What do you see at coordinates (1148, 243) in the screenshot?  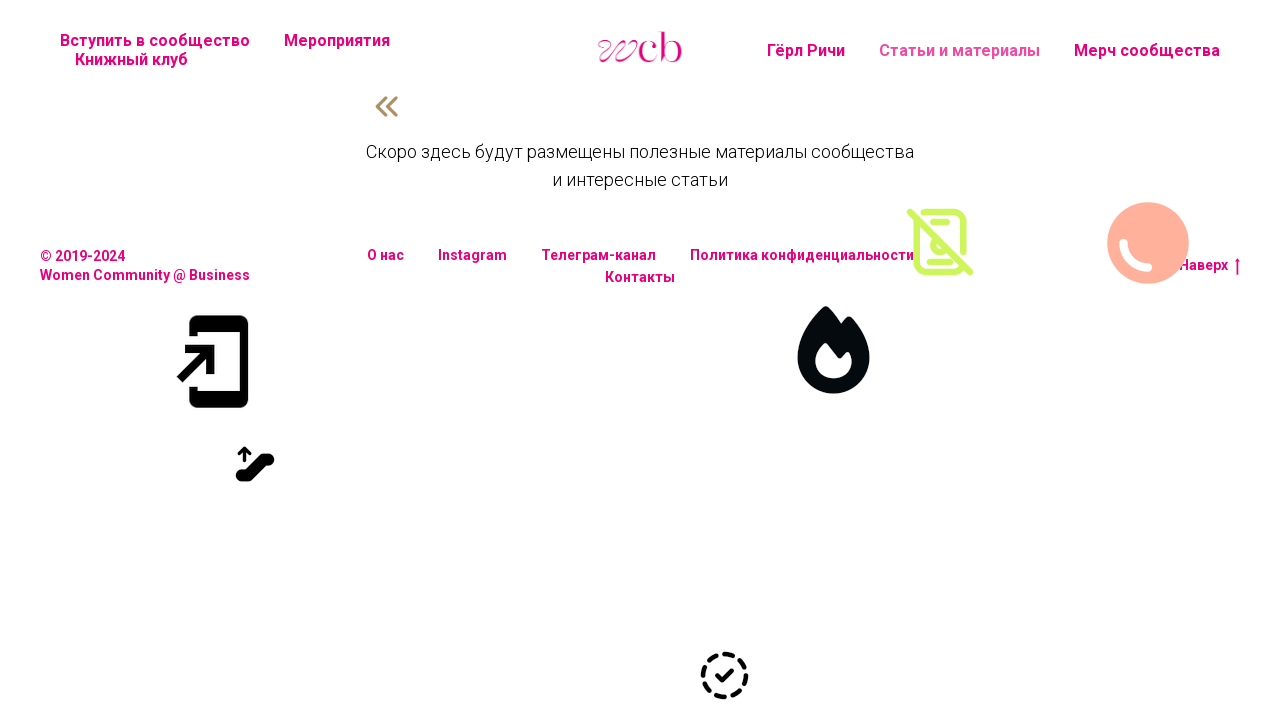 I see `apply inner shadow effect to bottom-left corner` at bounding box center [1148, 243].